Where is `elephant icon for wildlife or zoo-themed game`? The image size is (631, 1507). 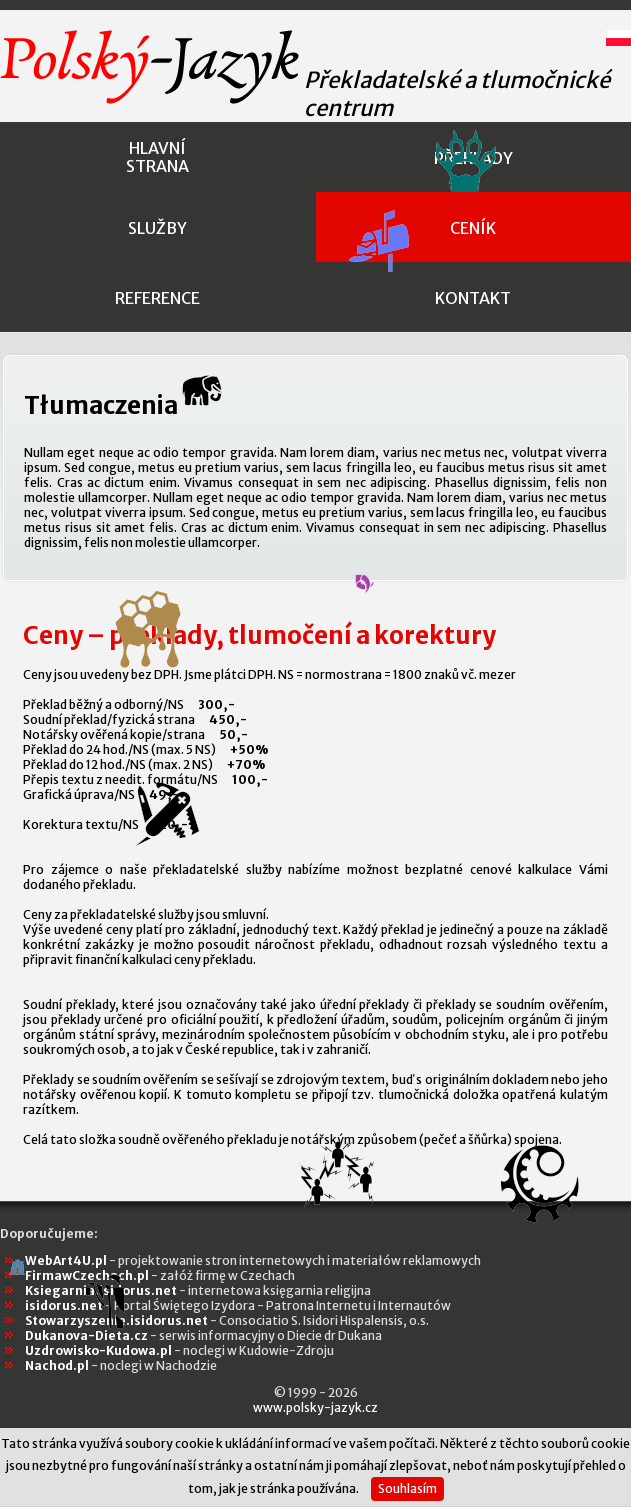
elephant icon for wildlife or zoo-themed game is located at coordinates (202, 390).